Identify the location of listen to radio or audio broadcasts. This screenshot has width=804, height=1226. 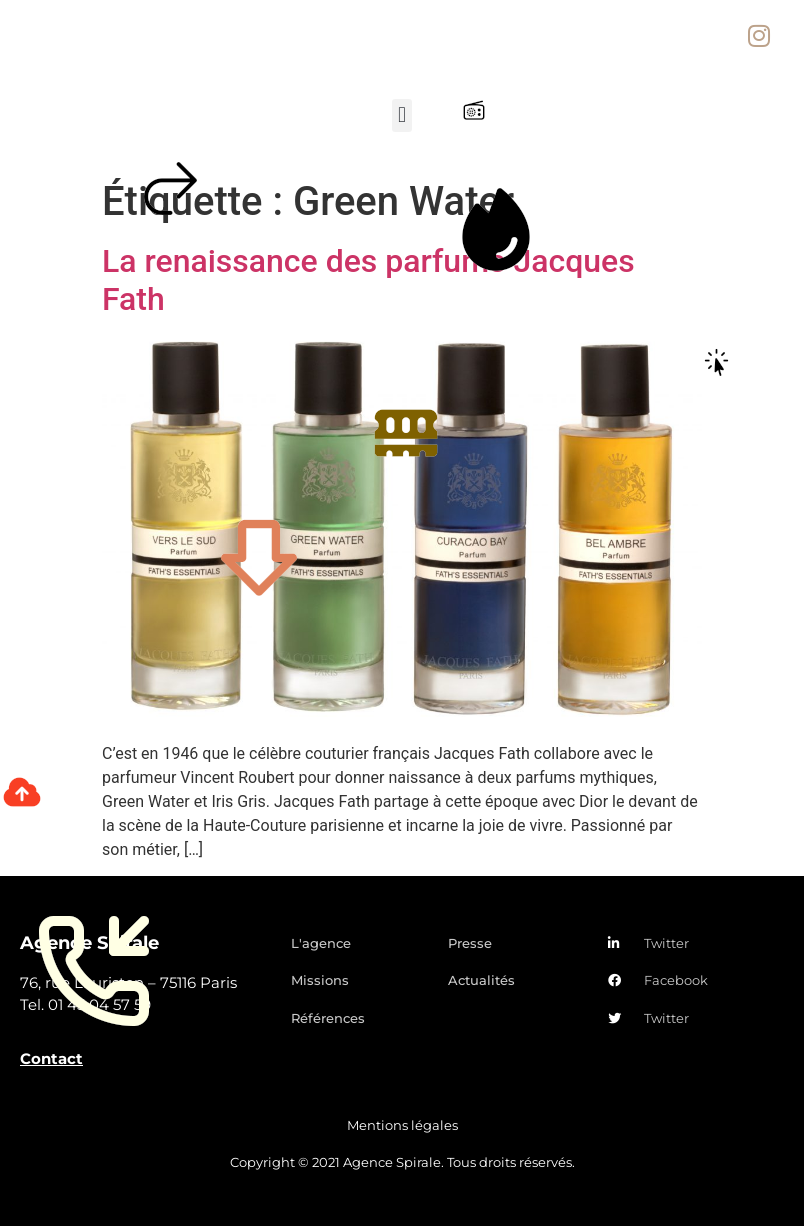
(474, 110).